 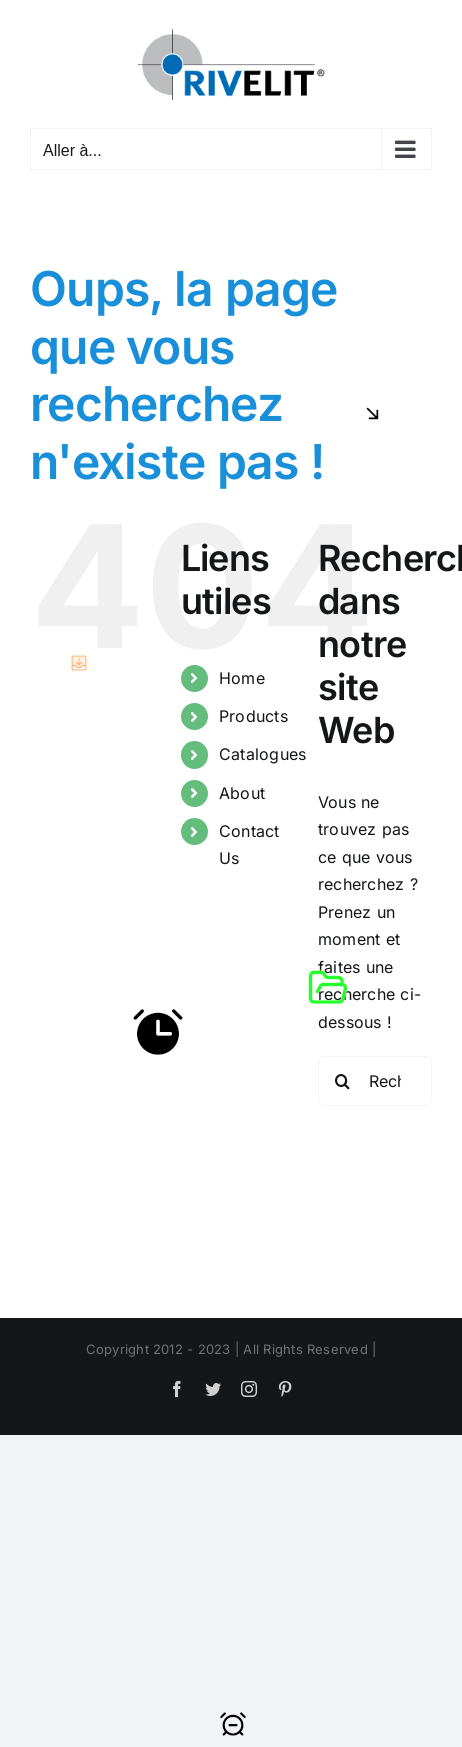 What do you see at coordinates (372, 413) in the screenshot?
I see `navigate to the next item below` at bounding box center [372, 413].